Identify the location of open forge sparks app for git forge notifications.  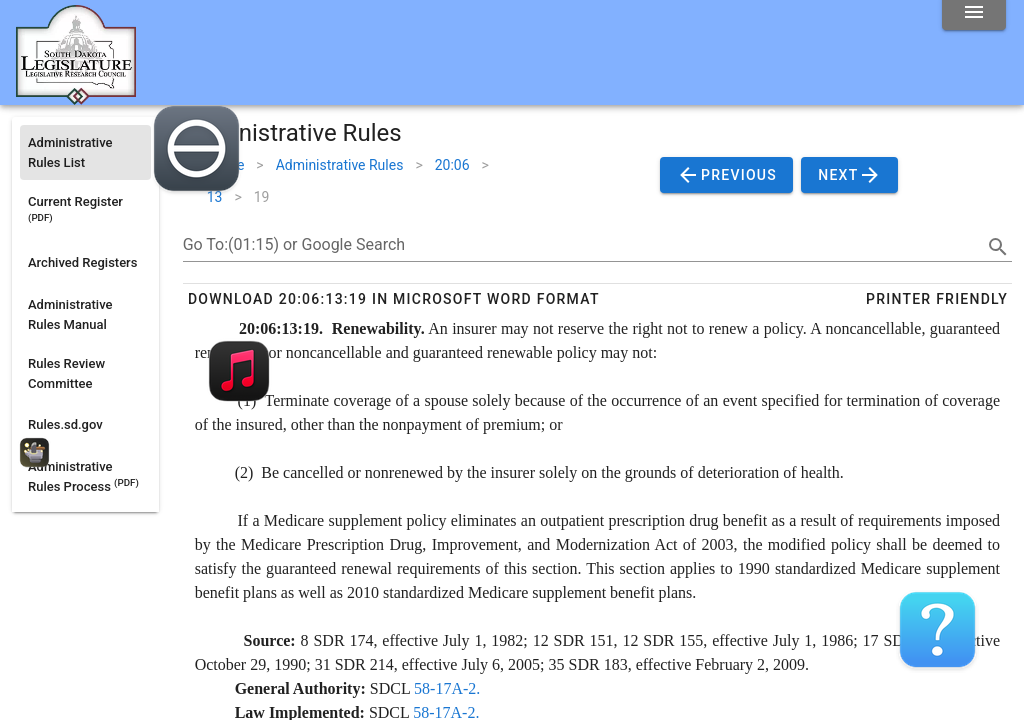
(34, 452).